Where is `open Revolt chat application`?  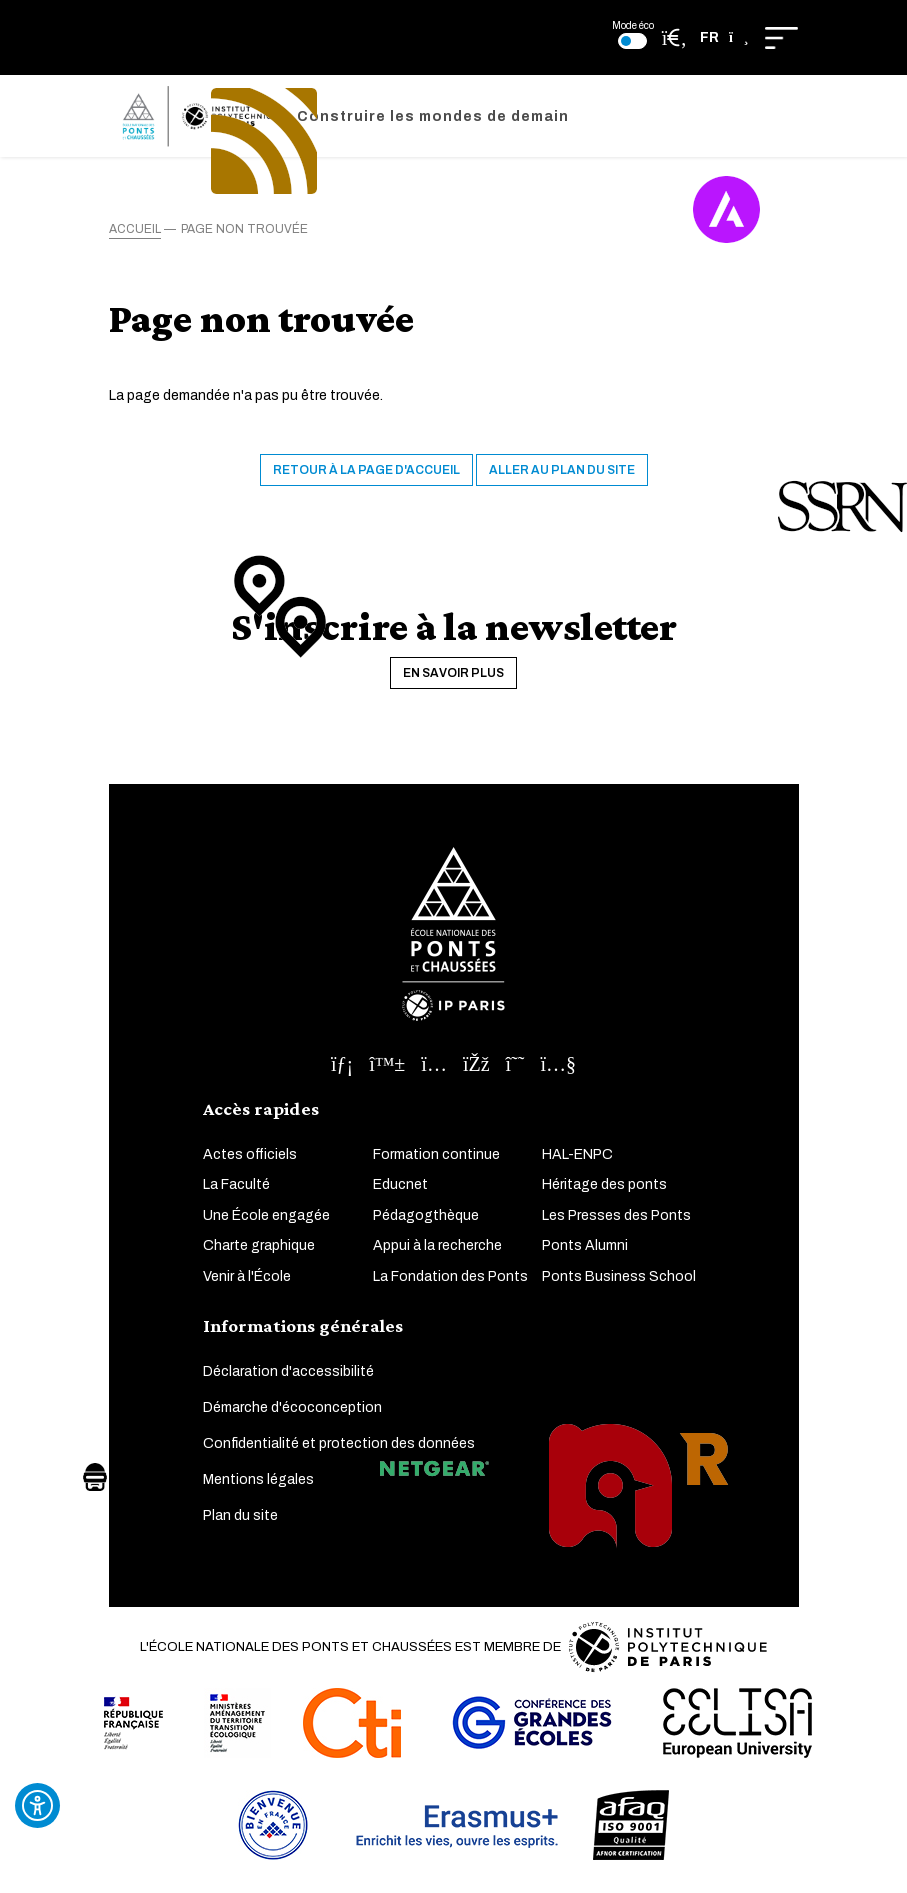 open Revolt chat application is located at coordinates (704, 1459).